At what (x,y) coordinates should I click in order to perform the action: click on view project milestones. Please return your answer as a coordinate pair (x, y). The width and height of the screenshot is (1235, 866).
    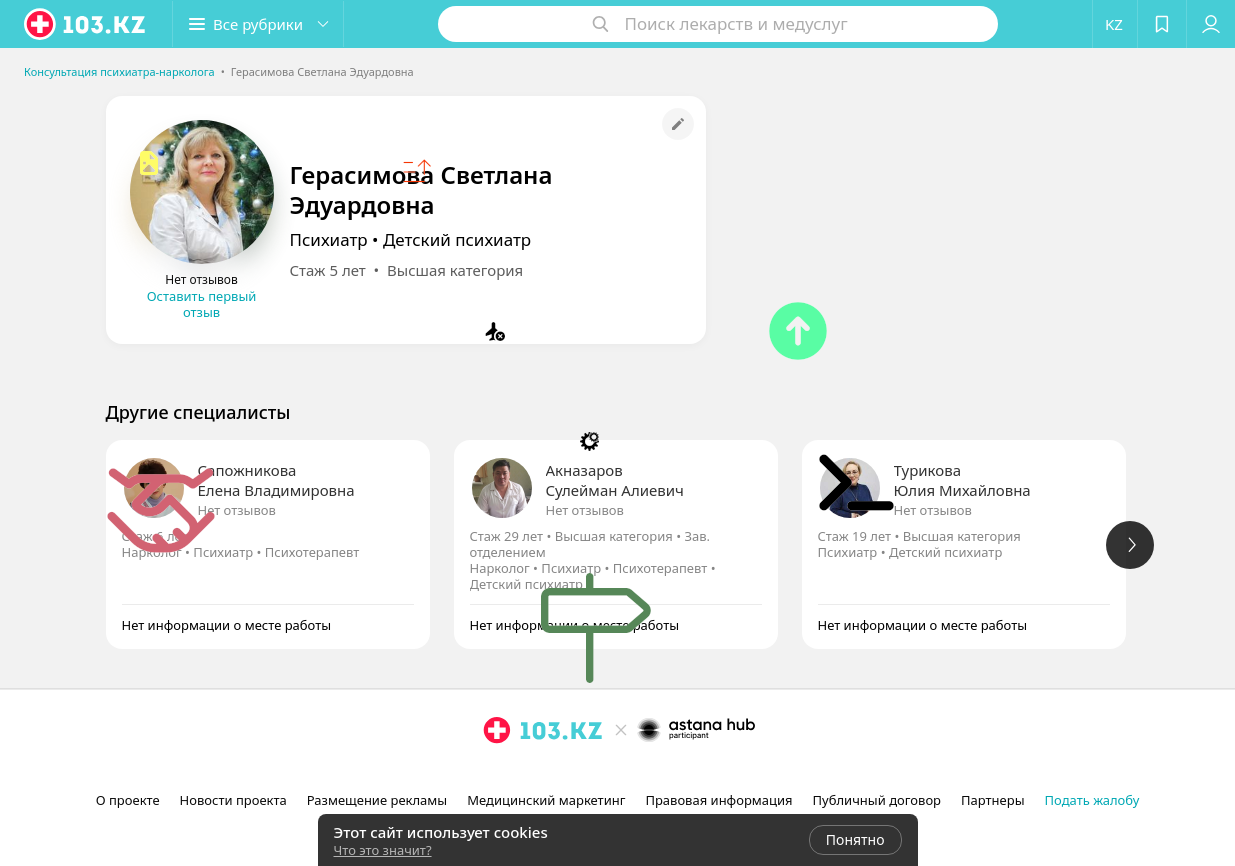
    Looking at the image, I should click on (591, 628).